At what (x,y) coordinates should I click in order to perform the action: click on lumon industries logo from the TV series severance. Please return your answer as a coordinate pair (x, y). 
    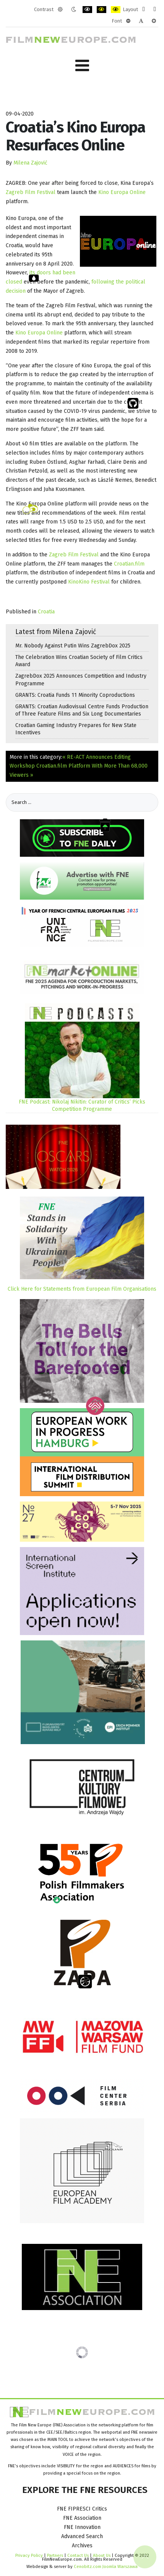
    Looking at the image, I should click on (34, 278).